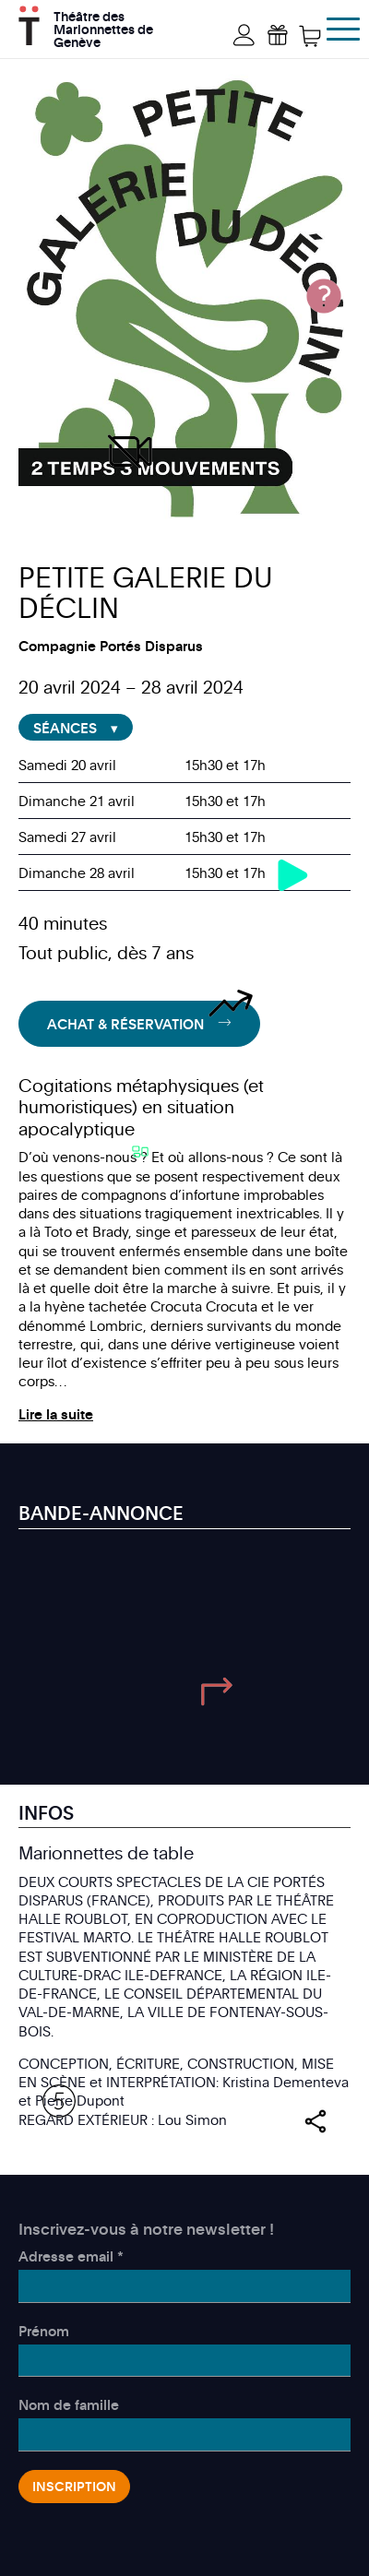 Image resolution: width=369 pixels, height=2576 pixels. I want to click on redirect or forward content, so click(217, 1692).